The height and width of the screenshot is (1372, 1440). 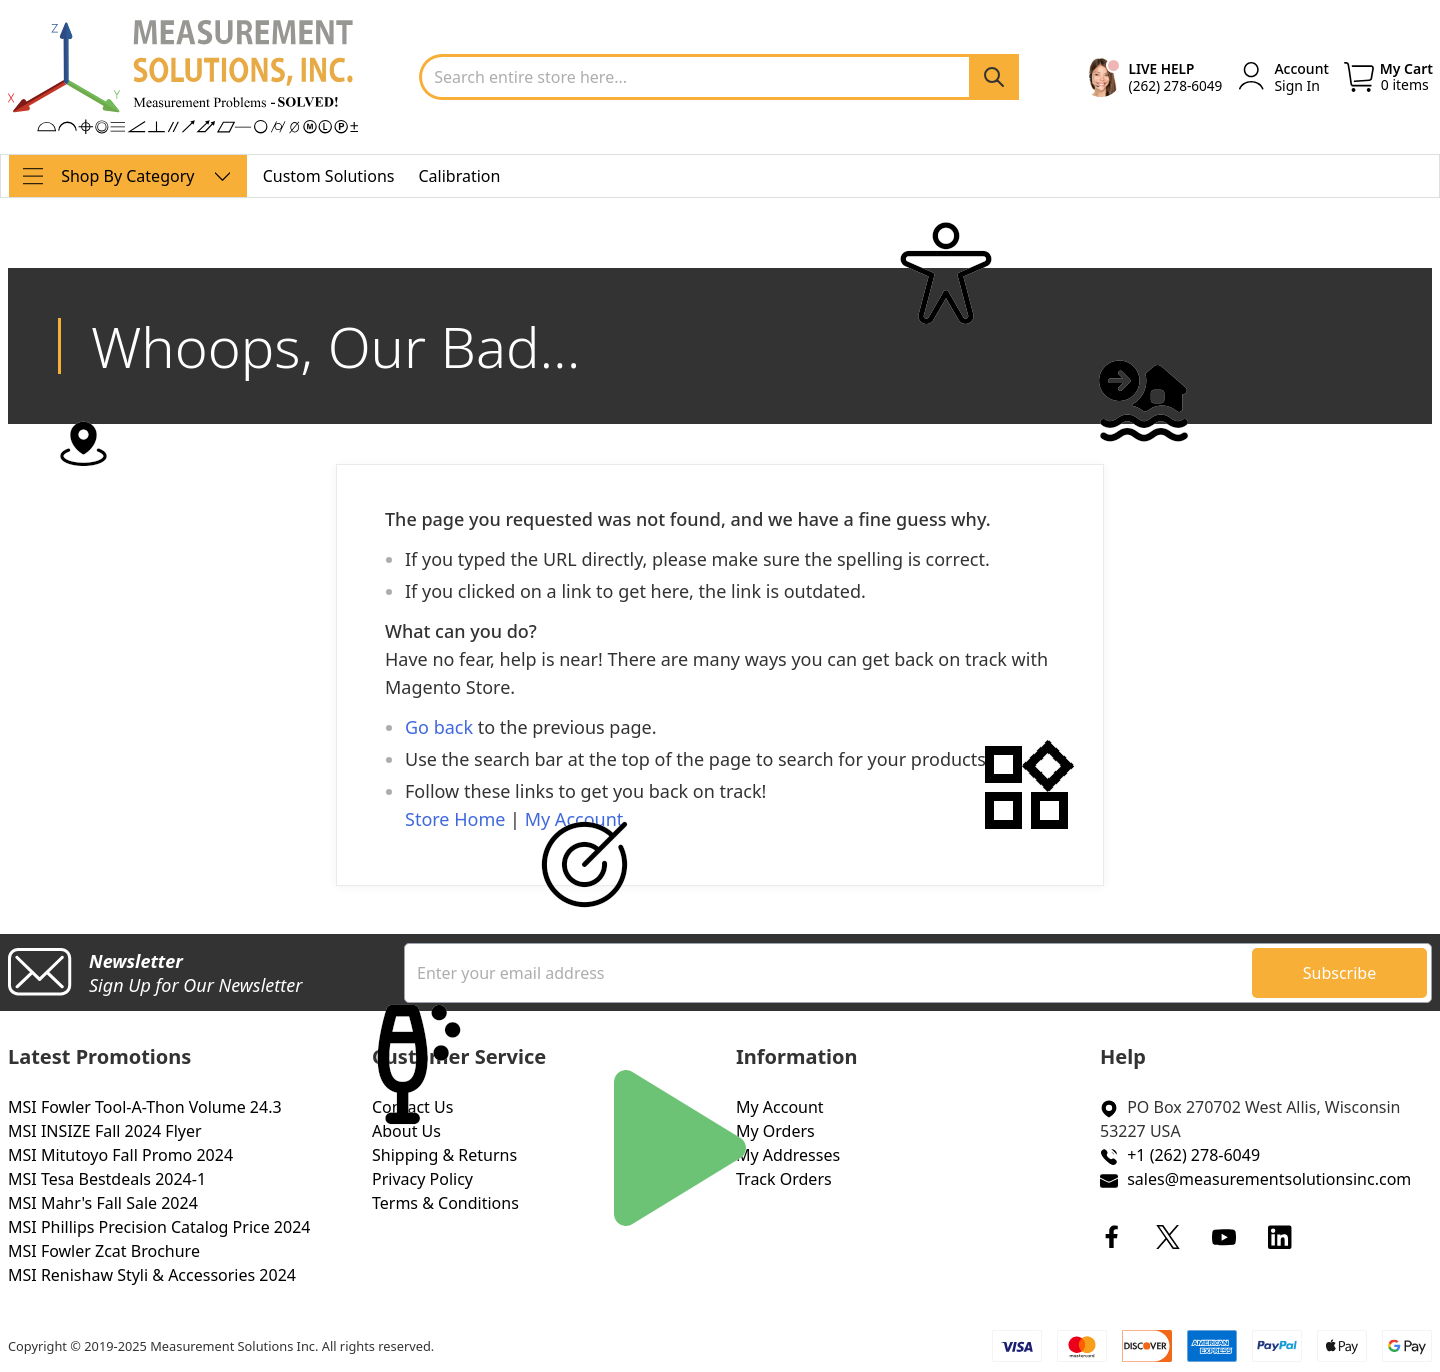 I want to click on accessibility settings or features, so click(x=946, y=275).